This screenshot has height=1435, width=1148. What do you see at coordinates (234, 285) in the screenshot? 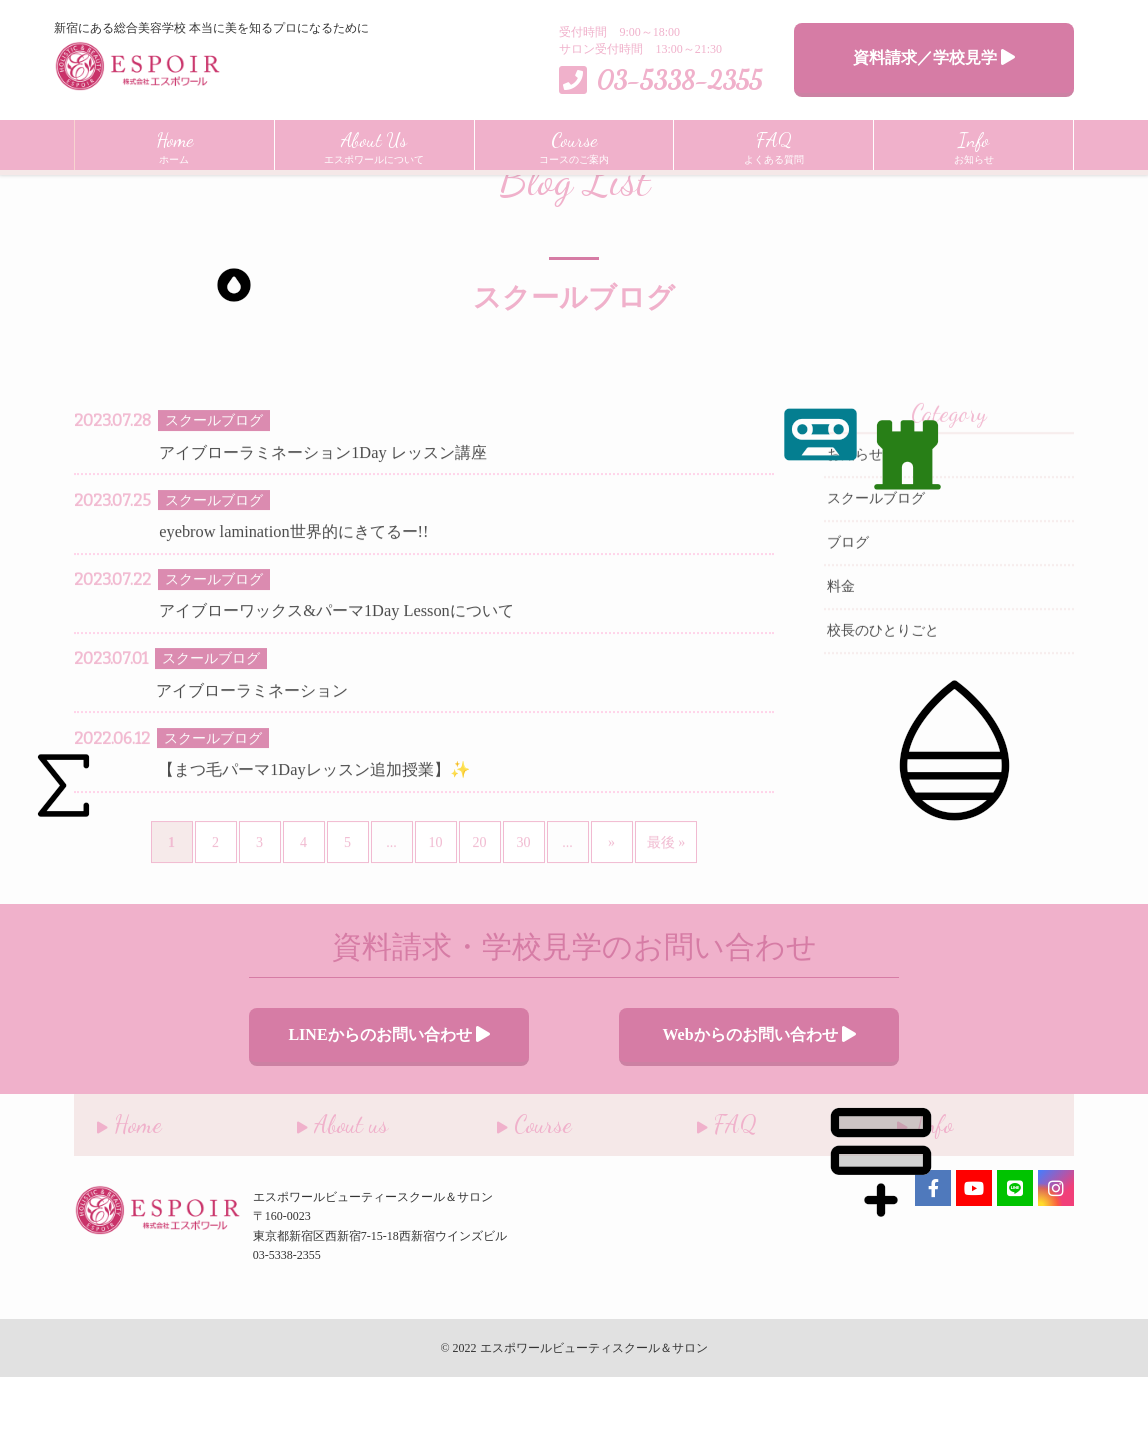
I see `adjust color or ink settings` at bounding box center [234, 285].